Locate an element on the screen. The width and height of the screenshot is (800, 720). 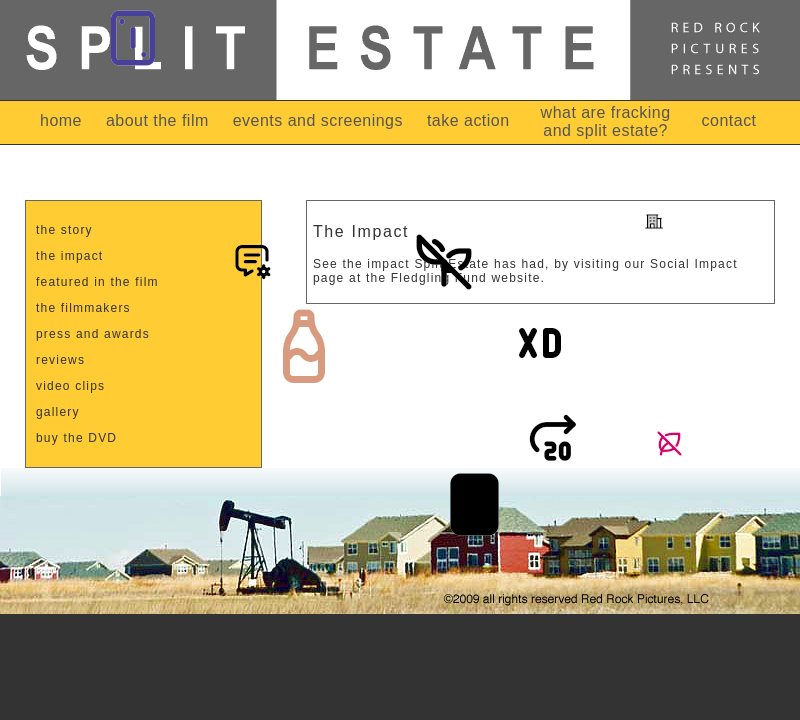
view office or workplace location is located at coordinates (653, 221).